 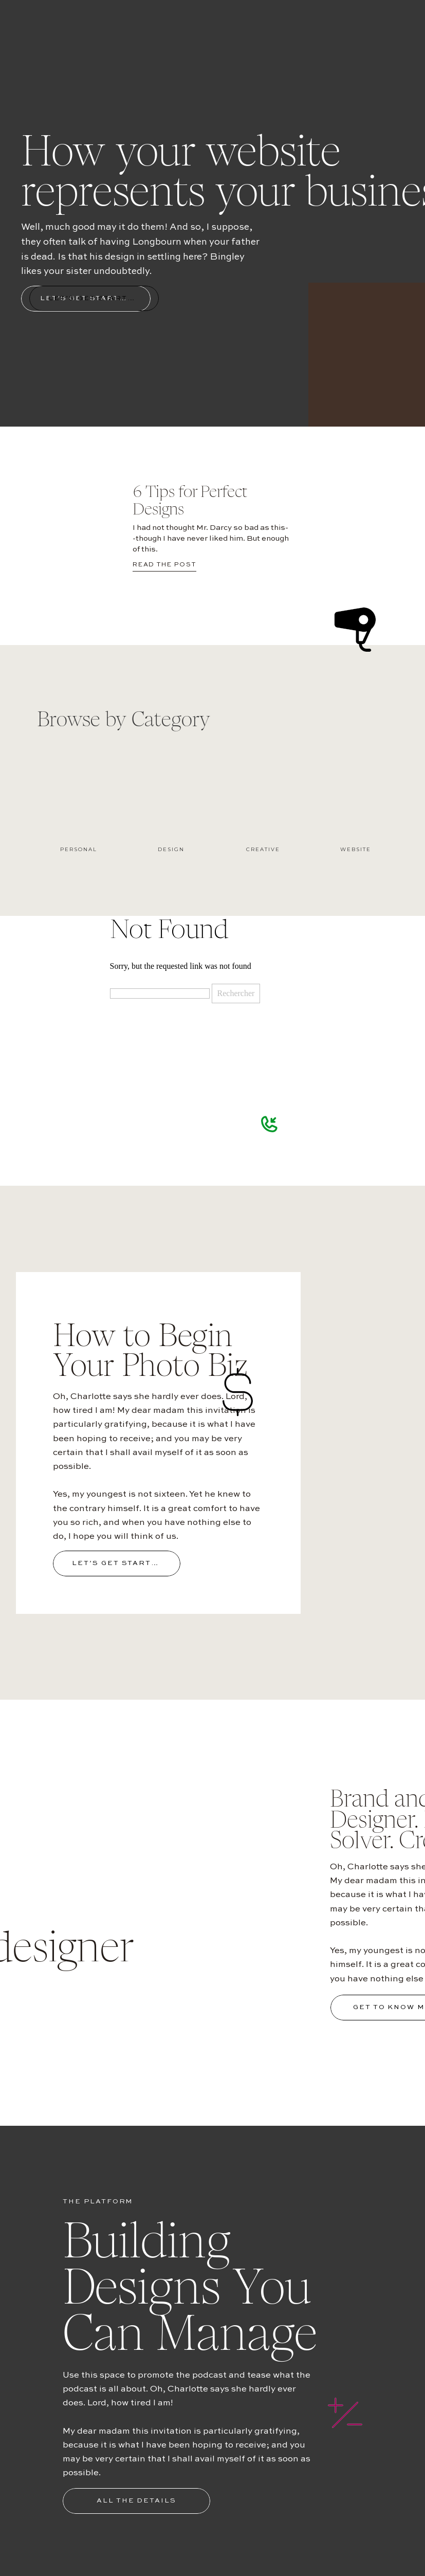 I want to click on view account balance or financial information, so click(x=237, y=1392).